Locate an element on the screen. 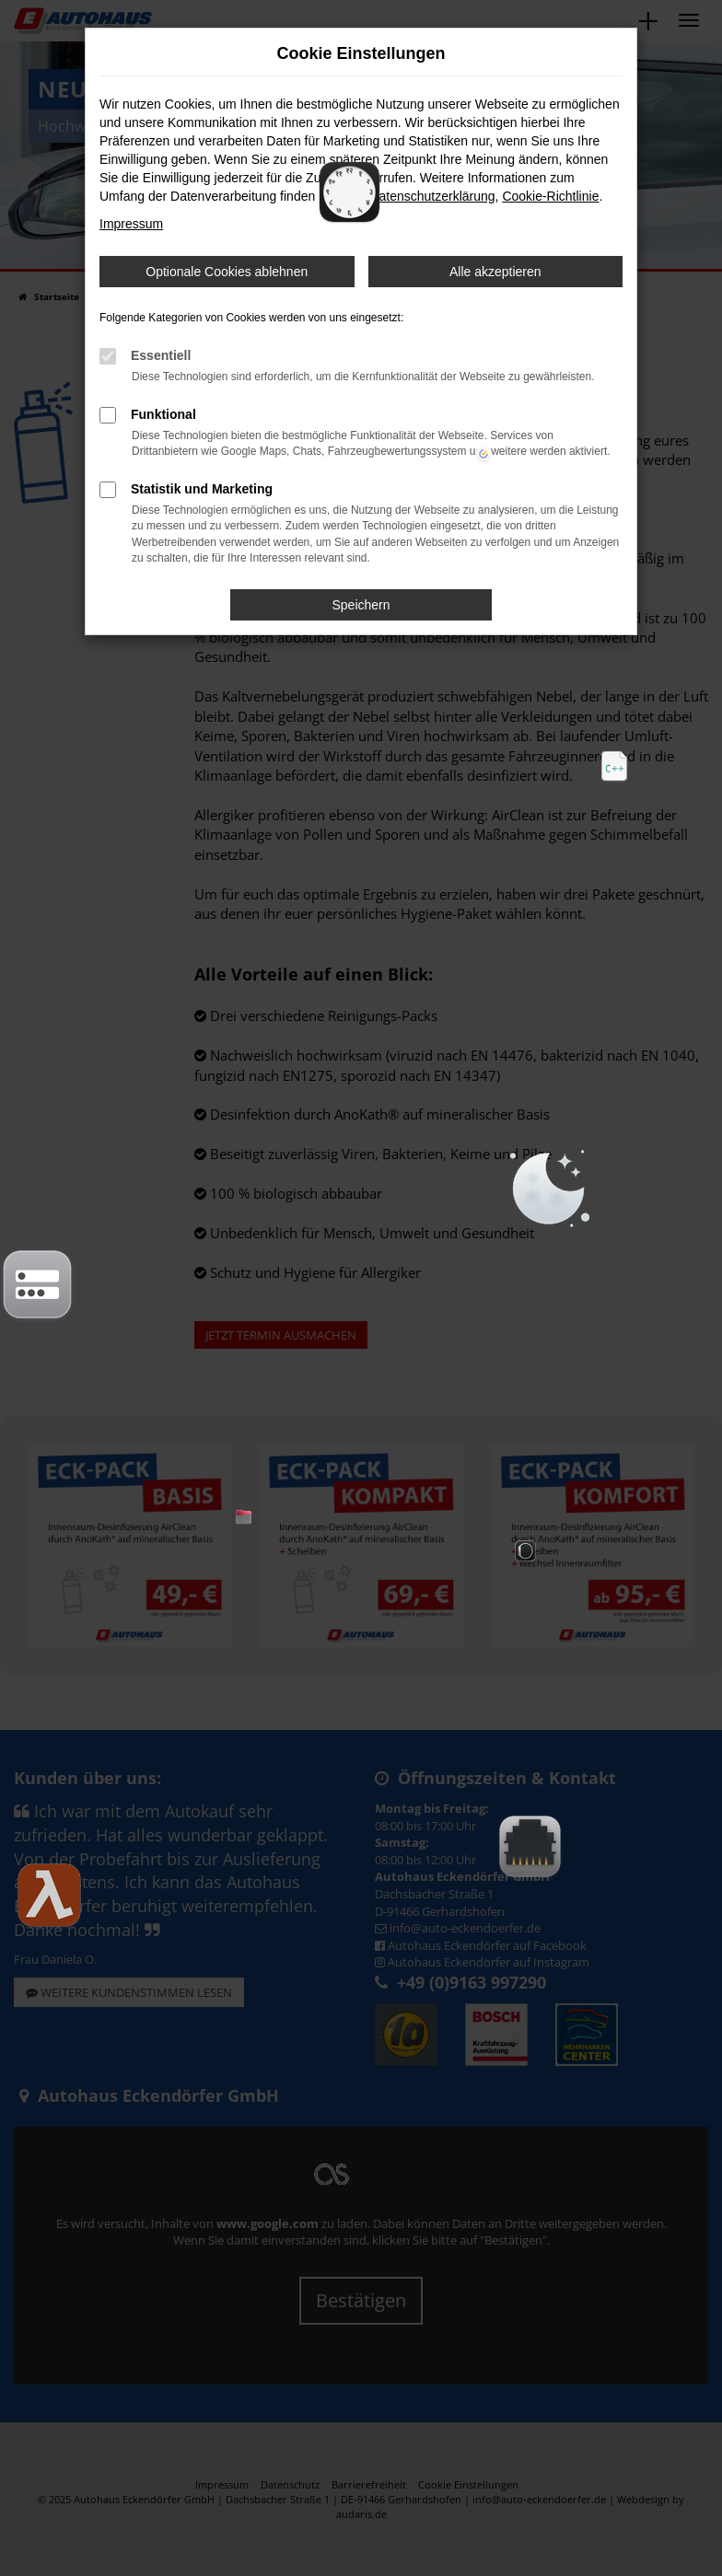 This screenshot has width=722, height=2576. indicates an RJ11 telephone/DSL network port is located at coordinates (530, 1846).